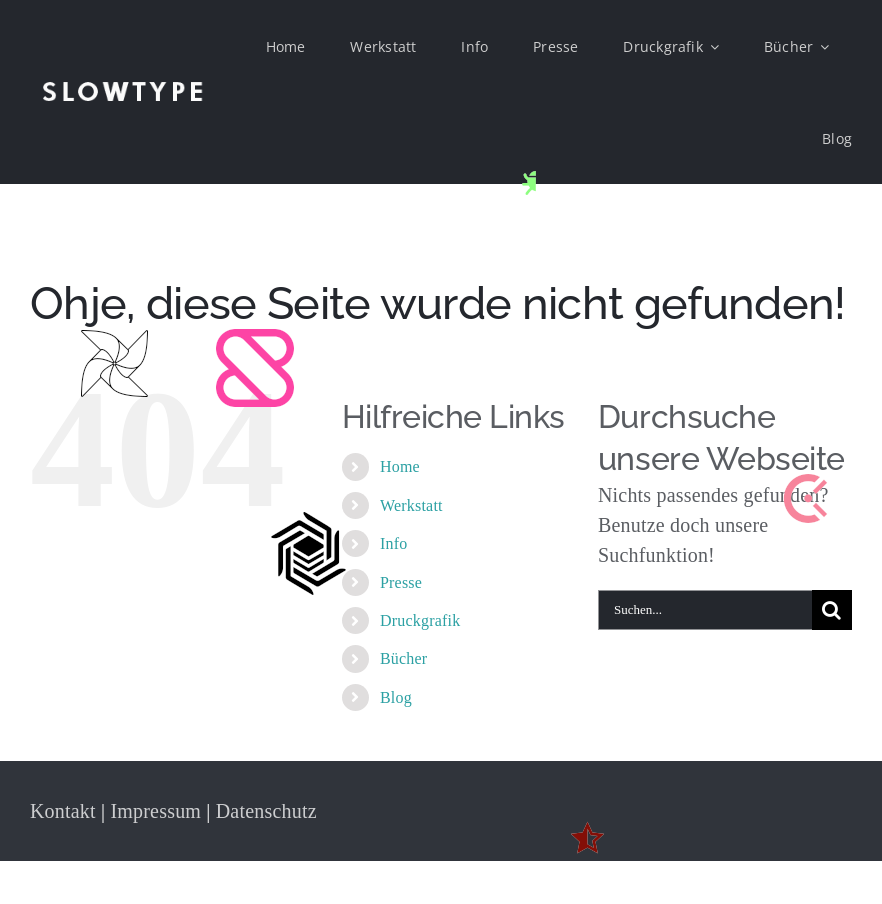 This screenshot has height=904, width=882. I want to click on apache airflow logo, so click(114, 363).